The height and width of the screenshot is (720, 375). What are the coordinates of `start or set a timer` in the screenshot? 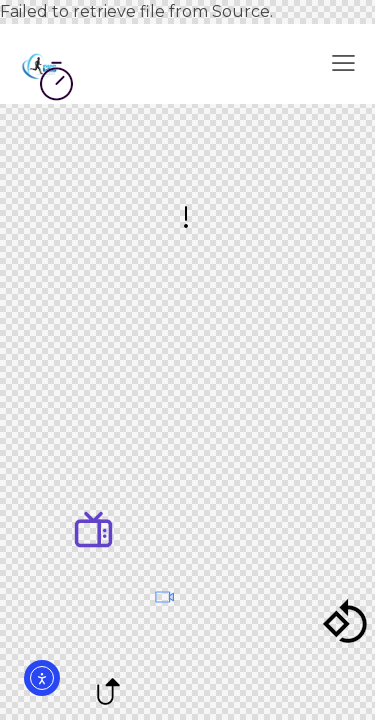 It's located at (56, 82).